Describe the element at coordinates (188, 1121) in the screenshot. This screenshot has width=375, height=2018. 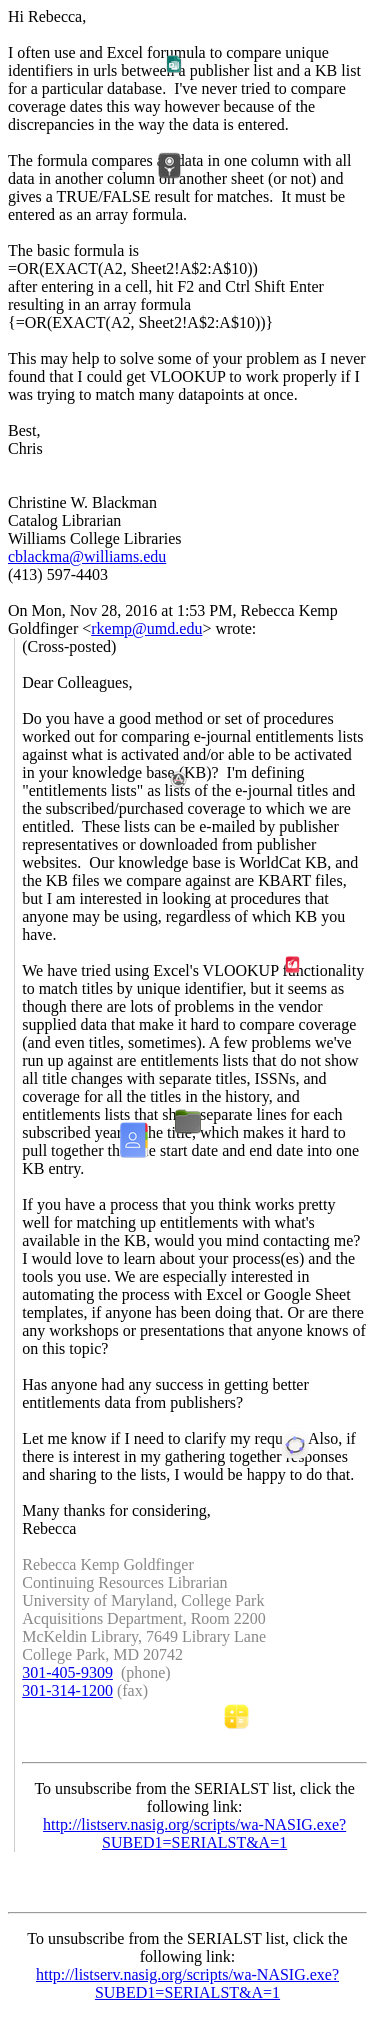
I see `open folder to view contents` at that location.